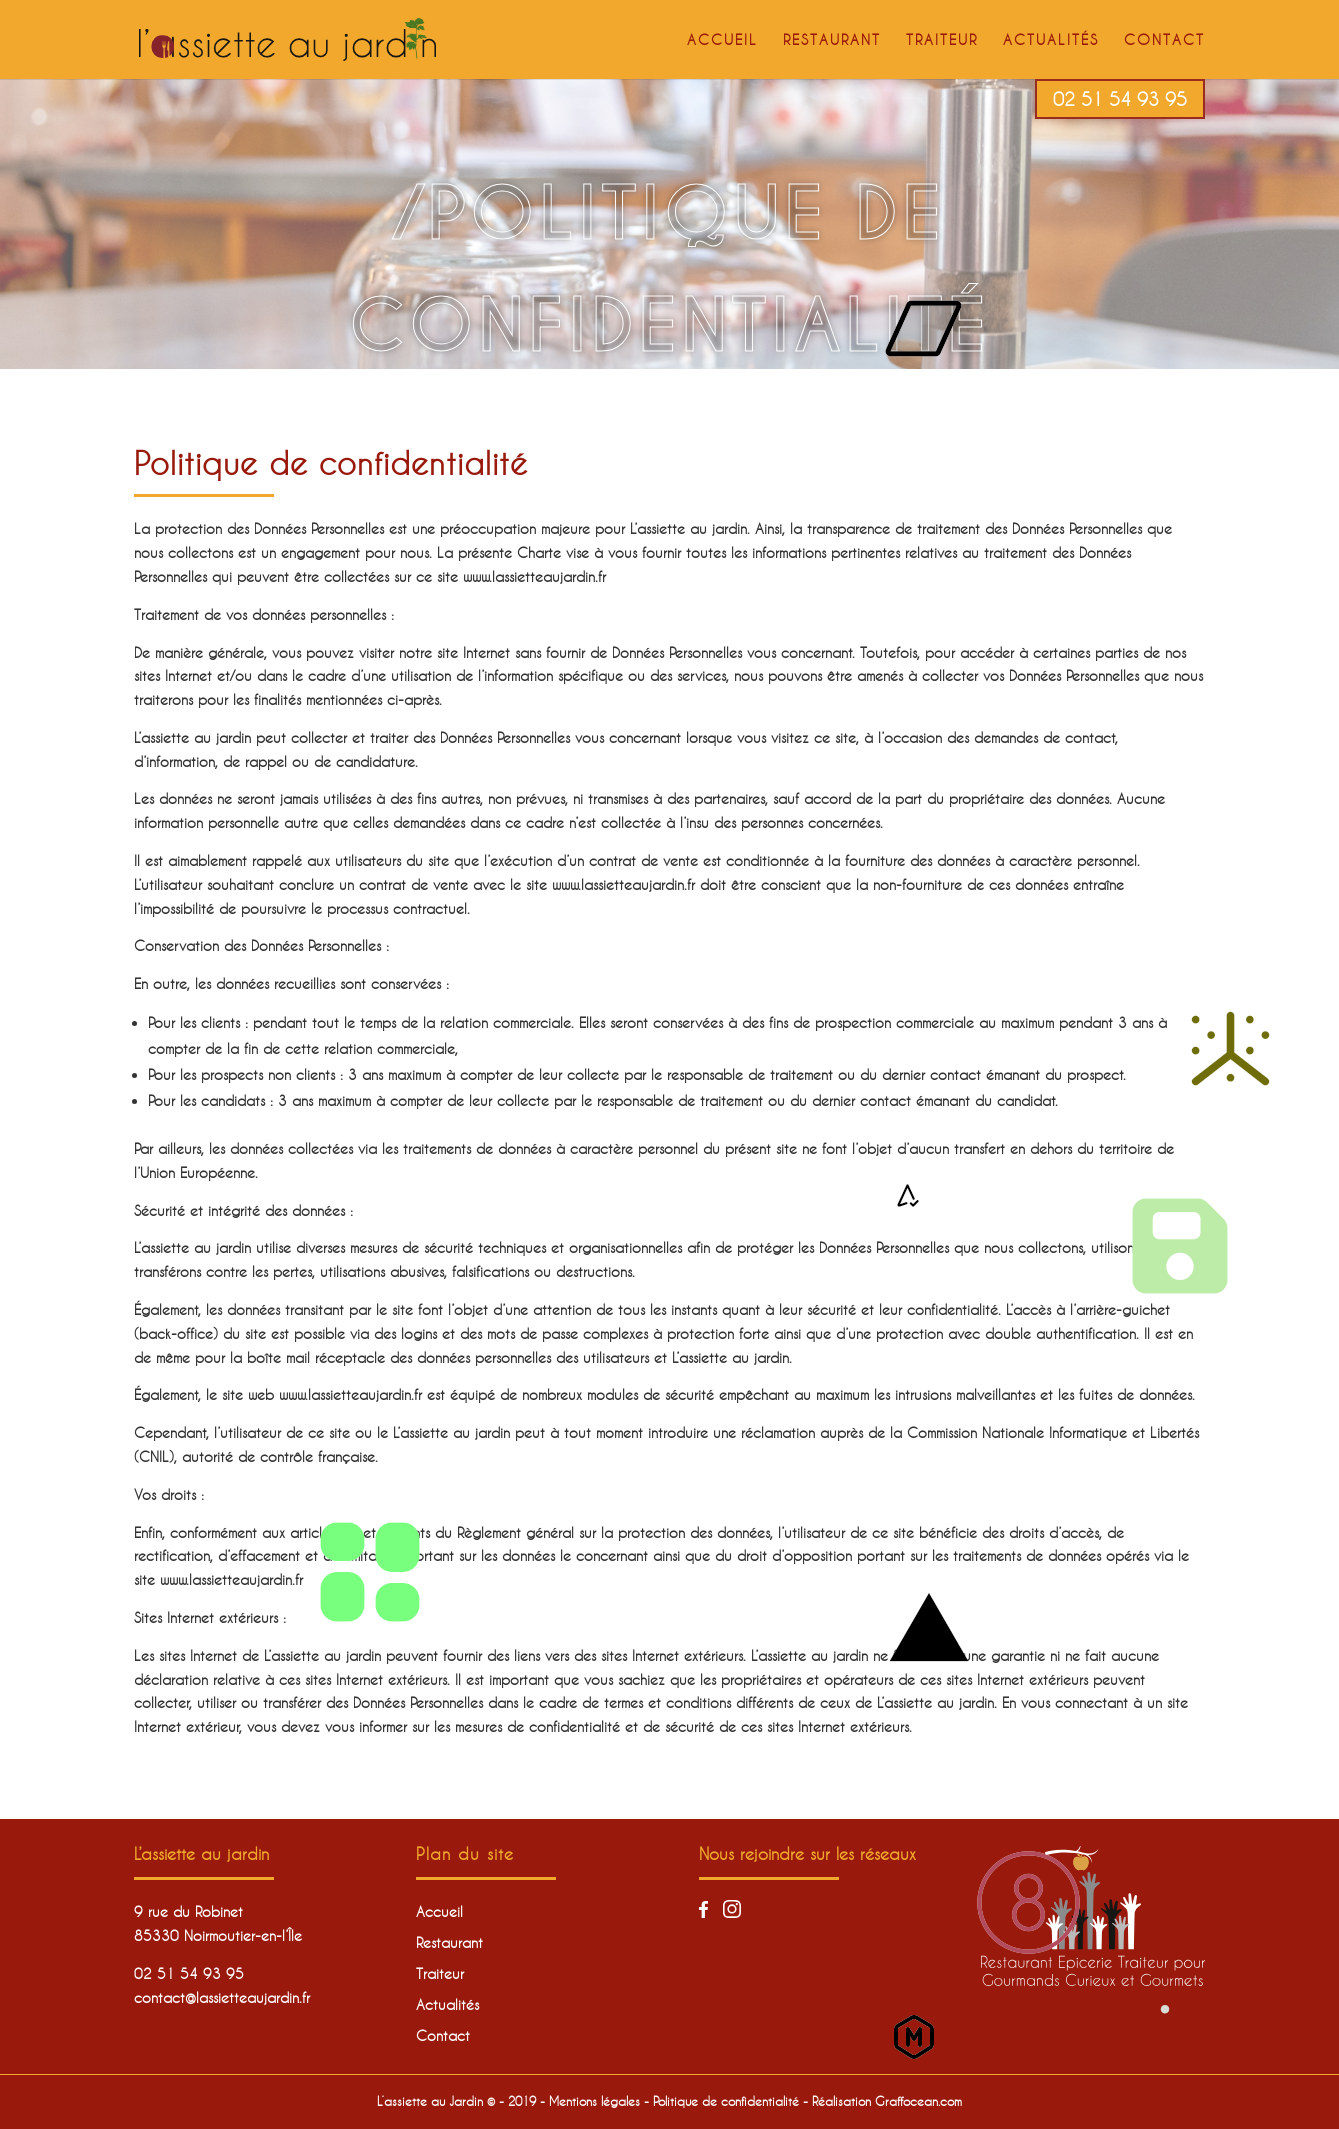 This screenshot has width=1339, height=2129. Describe the element at coordinates (1165, 1970) in the screenshot. I see `no wifi signal available` at that location.